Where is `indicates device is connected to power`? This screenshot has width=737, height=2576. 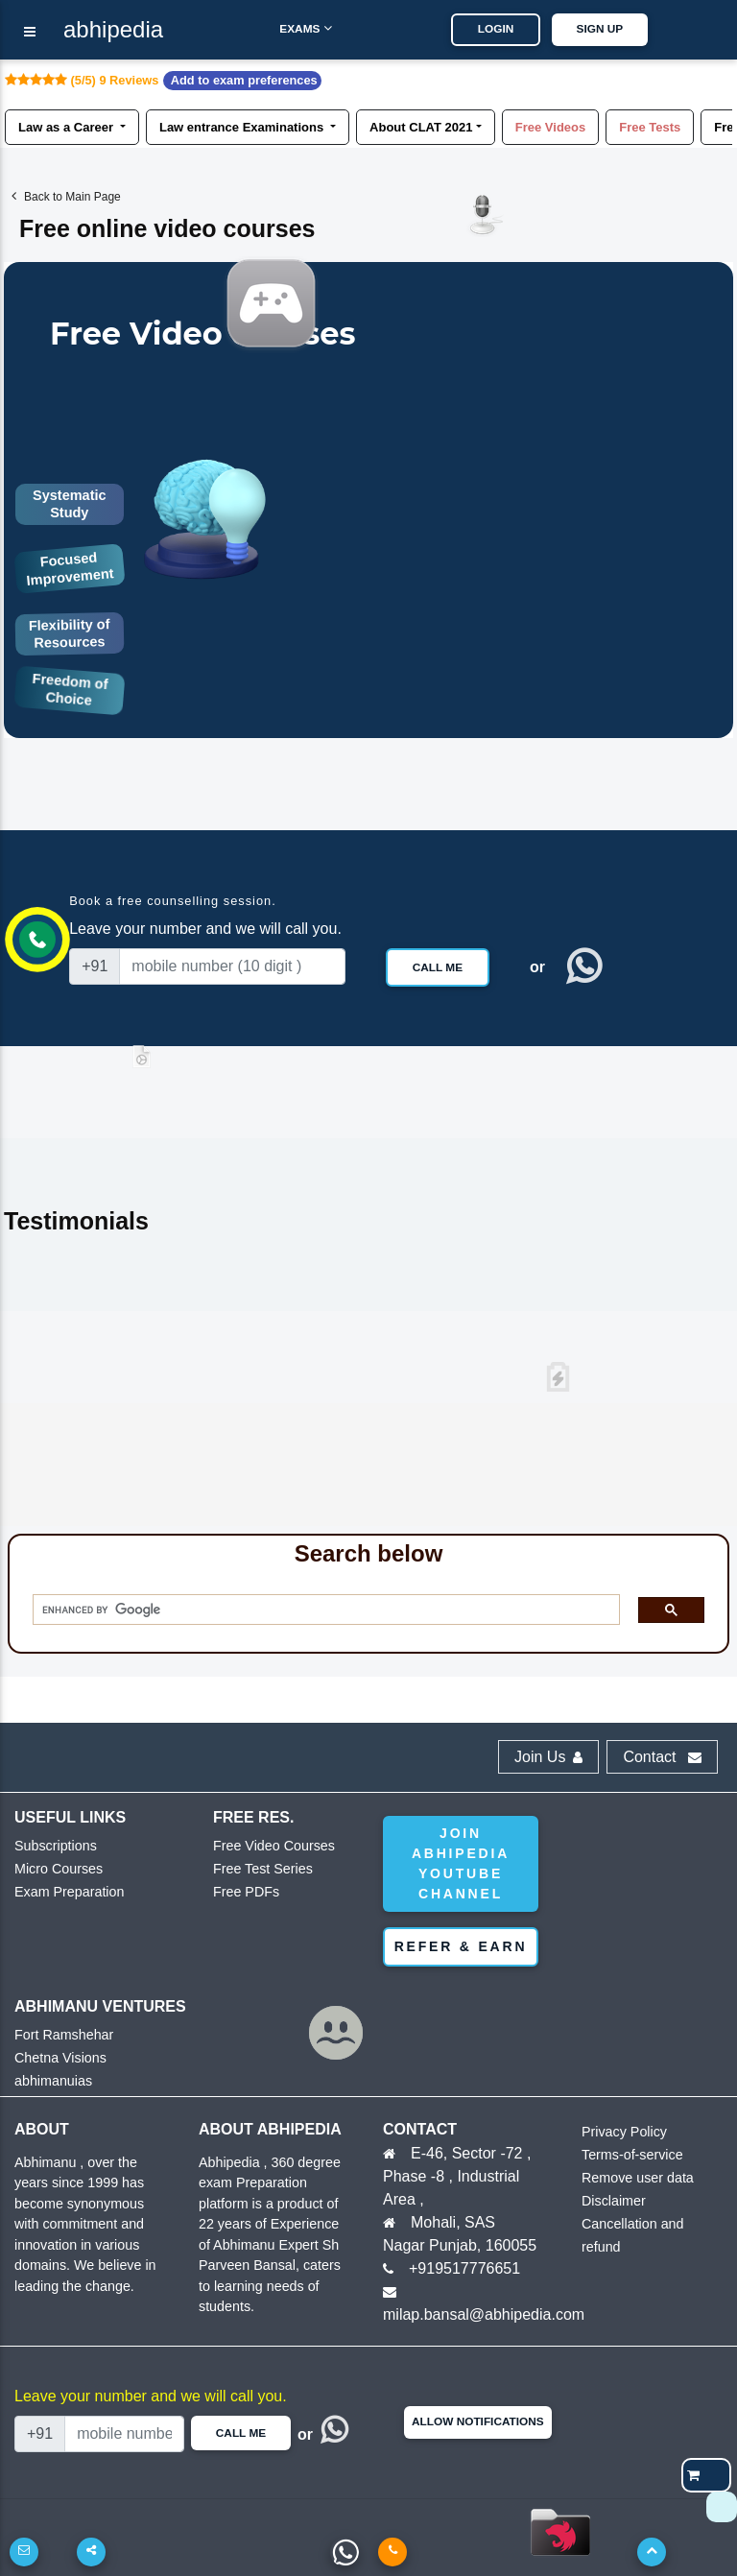 indicates device is connected to power is located at coordinates (558, 1376).